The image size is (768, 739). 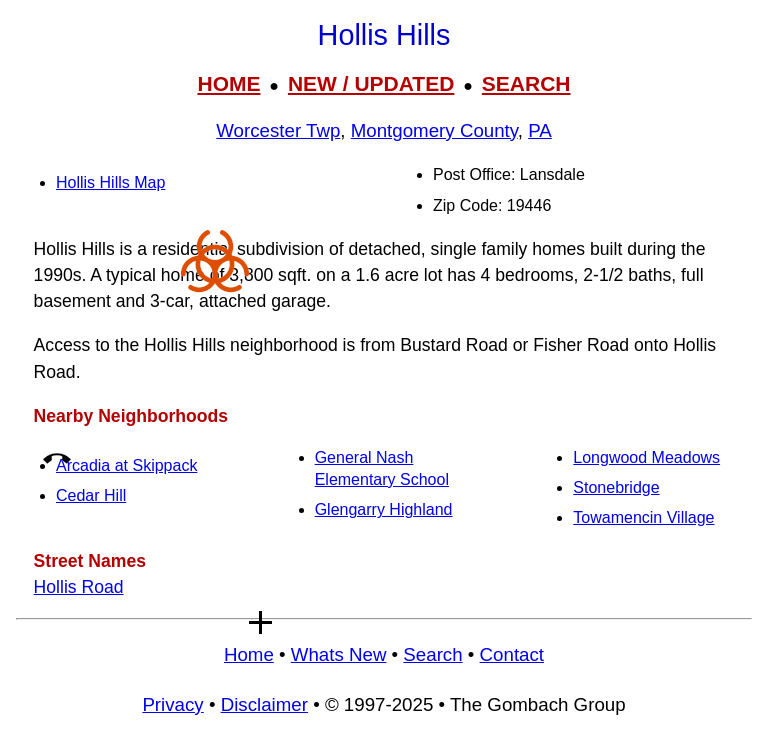 What do you see at coordinates (260, 622) in the screenshot?
I see `add a new item` at bounding box center [260, 622].